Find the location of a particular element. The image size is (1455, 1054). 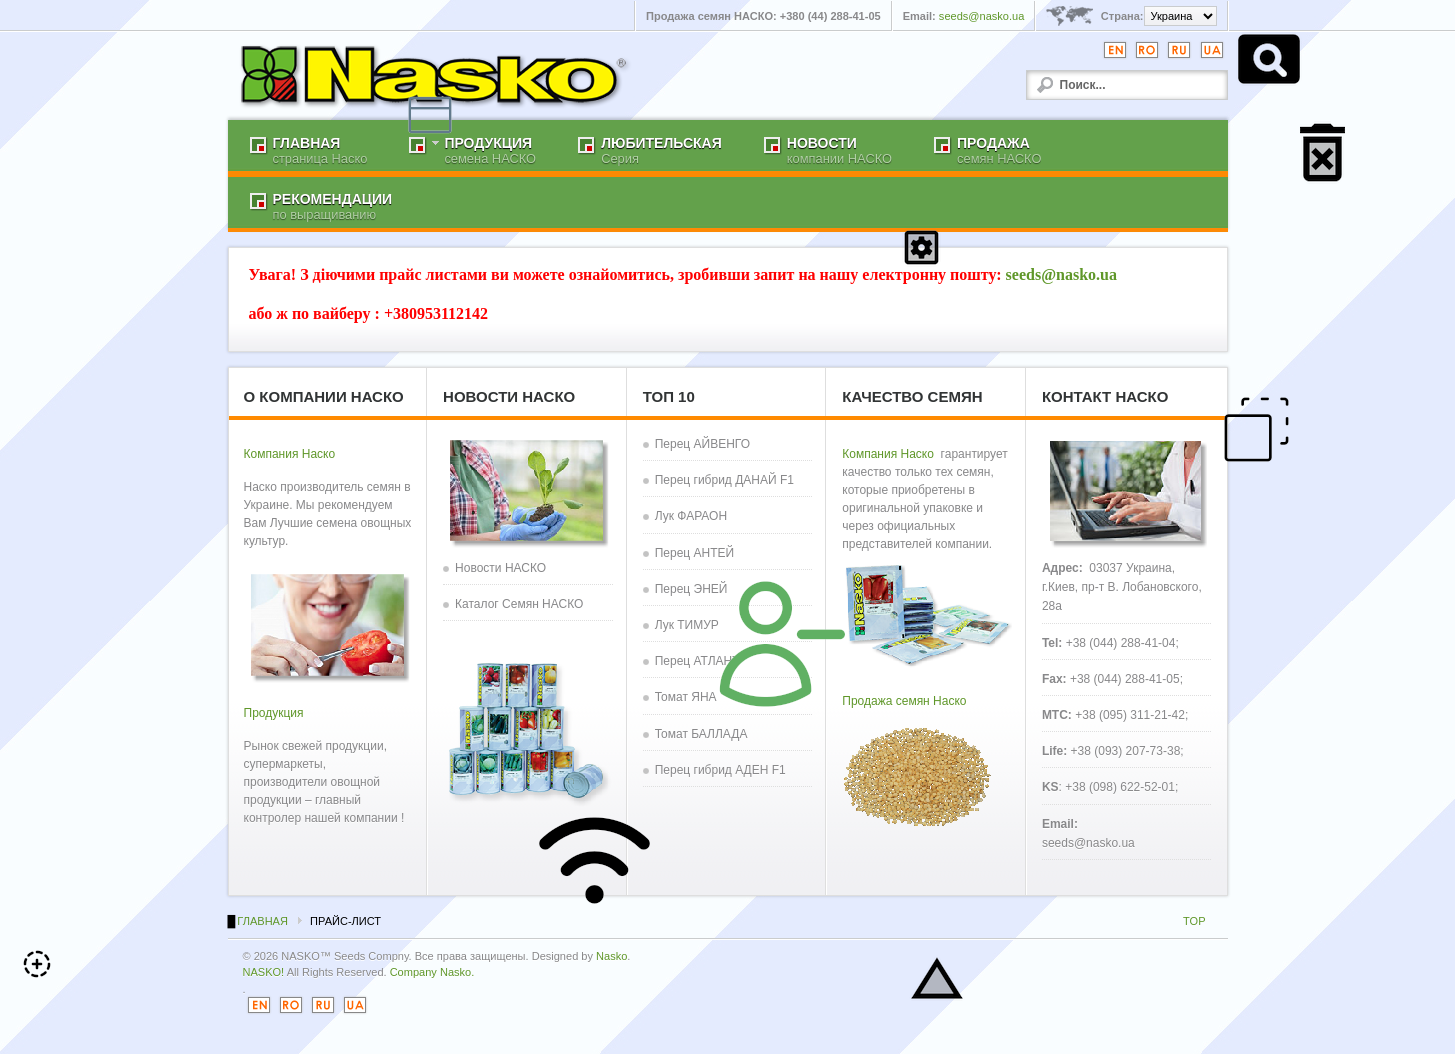

remove a user or contact is located at coordinates (776, 644).